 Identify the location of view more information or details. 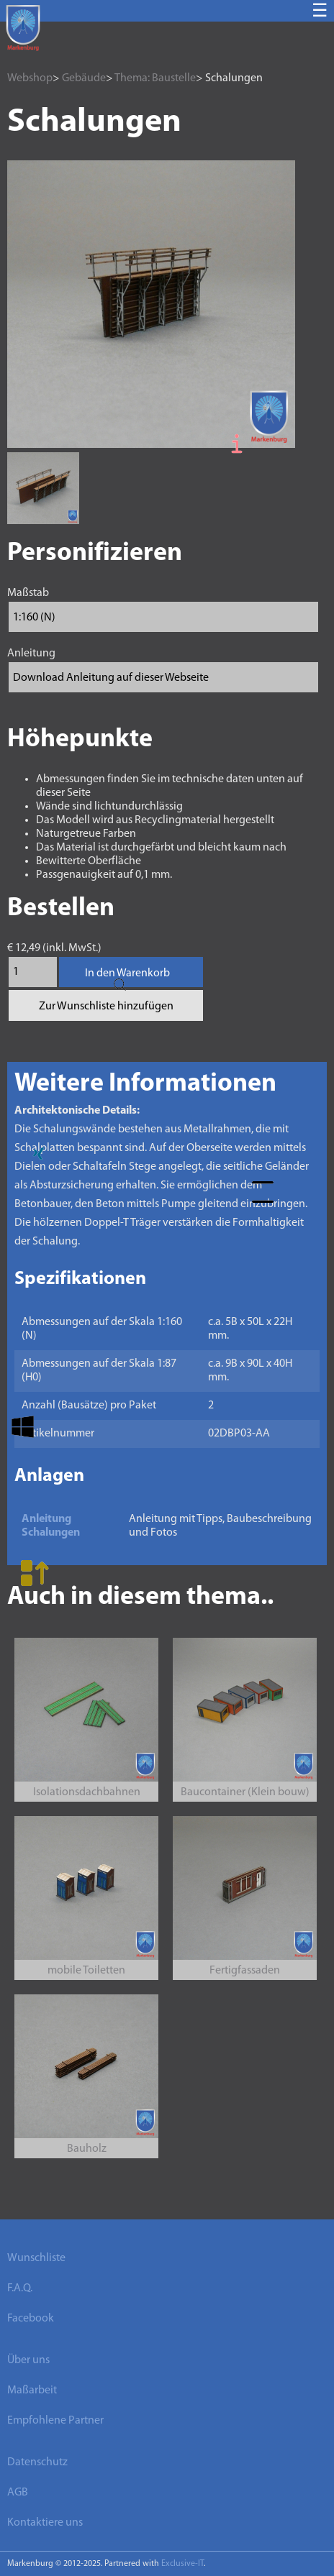
(237, 444).